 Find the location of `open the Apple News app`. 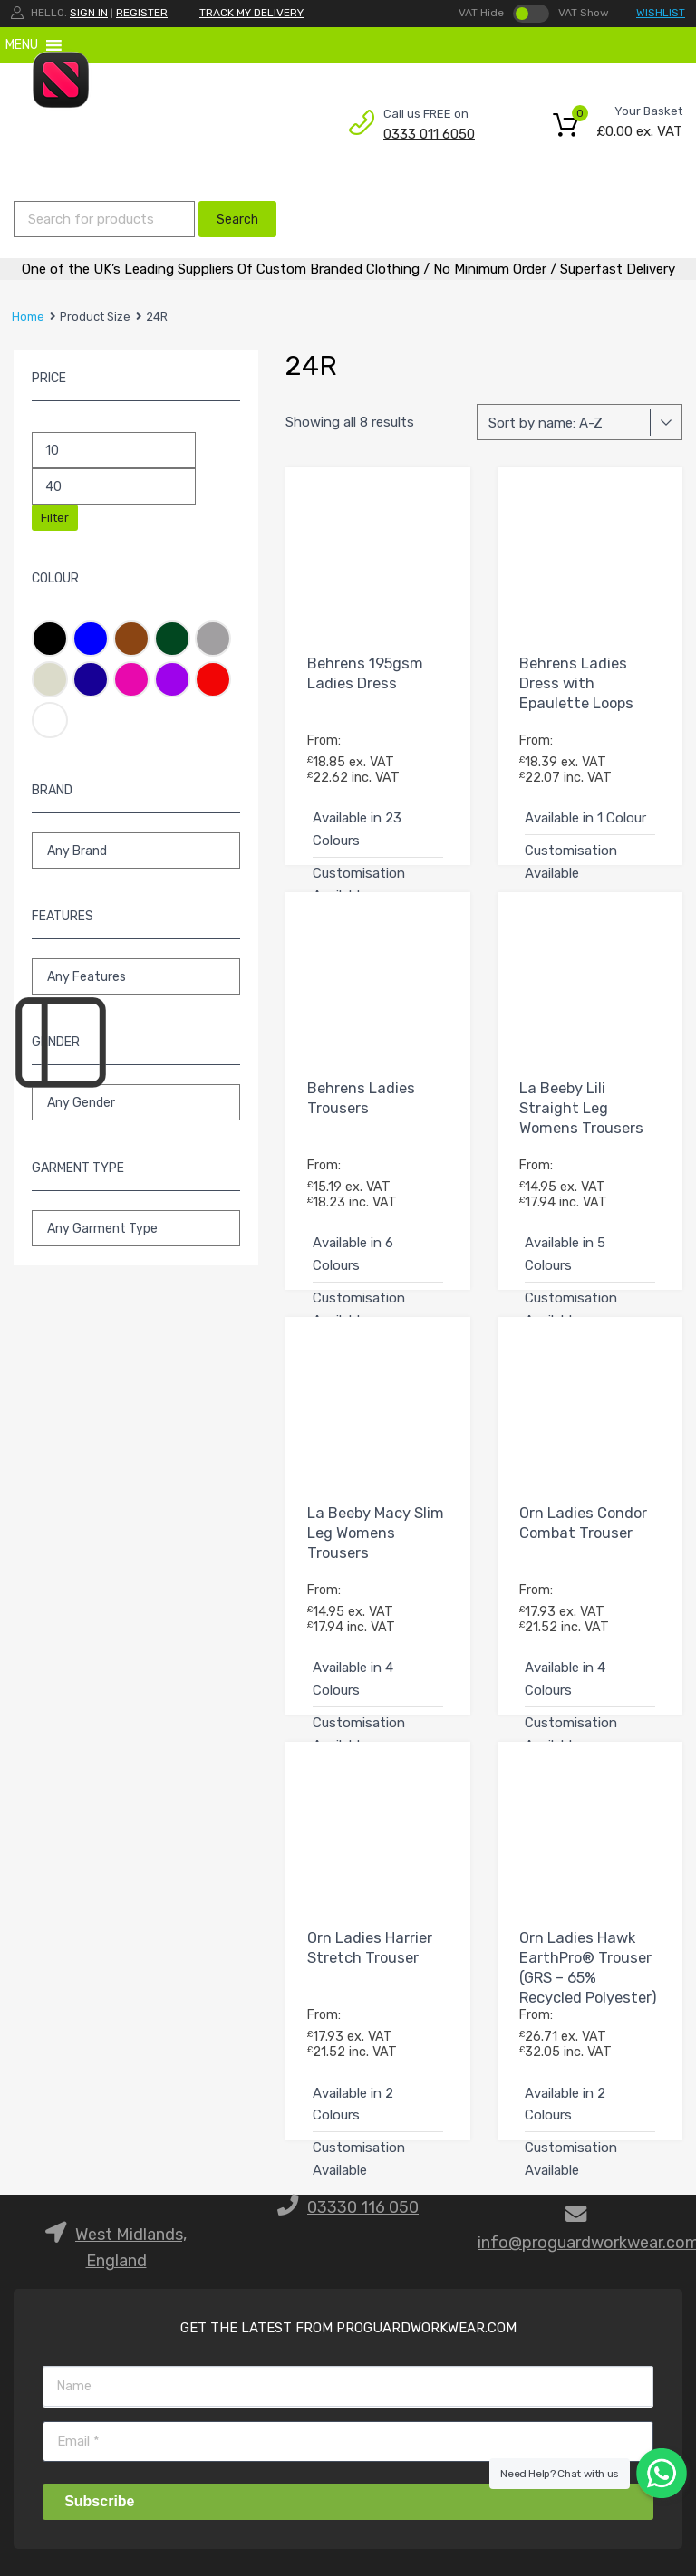

open the Apple News app is located at coordinates (61, 80).